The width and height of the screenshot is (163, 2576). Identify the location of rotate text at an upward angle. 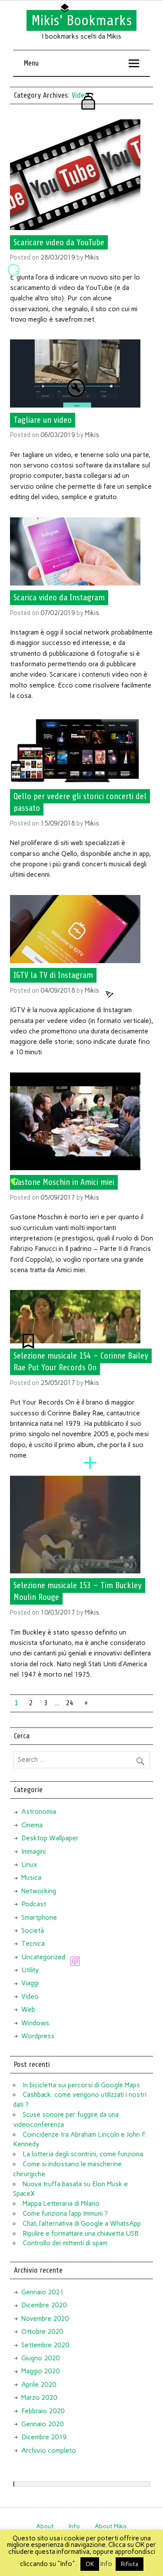
(109, 994).